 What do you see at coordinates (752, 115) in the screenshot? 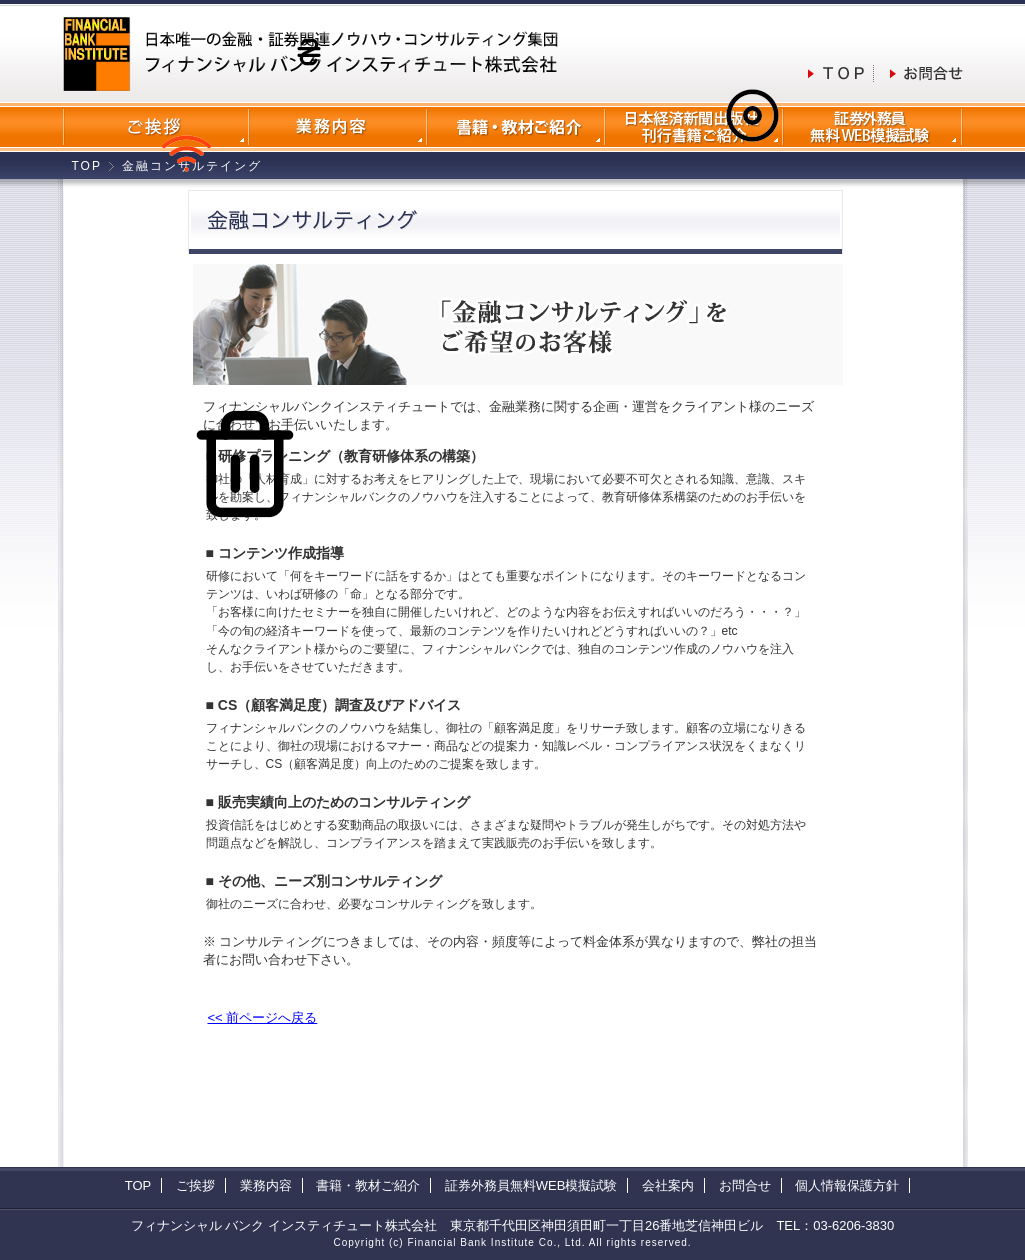
I see `play or access audio/music content` at bounding box center [752, 115].